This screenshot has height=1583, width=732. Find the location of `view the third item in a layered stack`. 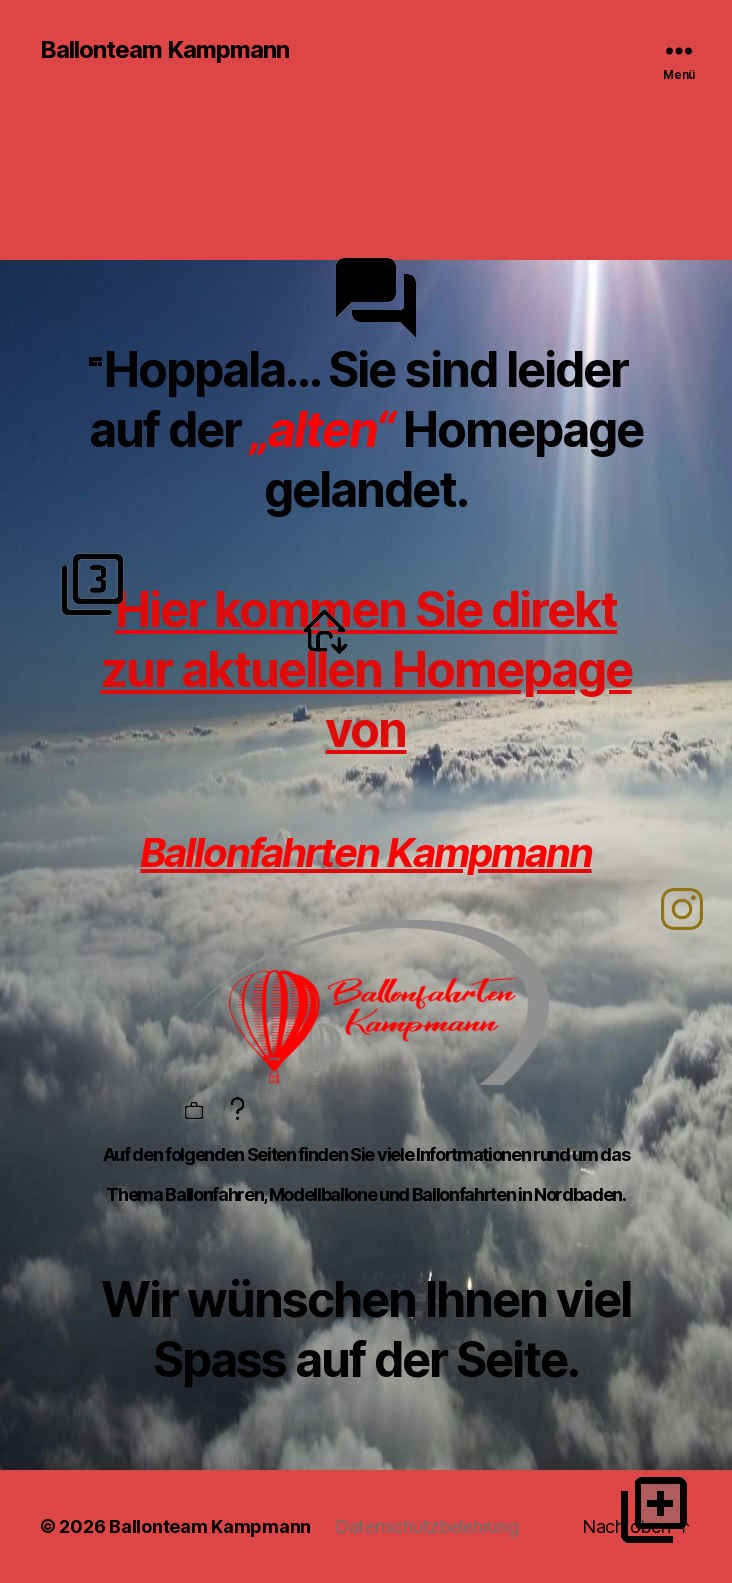

view the third item in a layered stack is located at coordinates (92, 584).